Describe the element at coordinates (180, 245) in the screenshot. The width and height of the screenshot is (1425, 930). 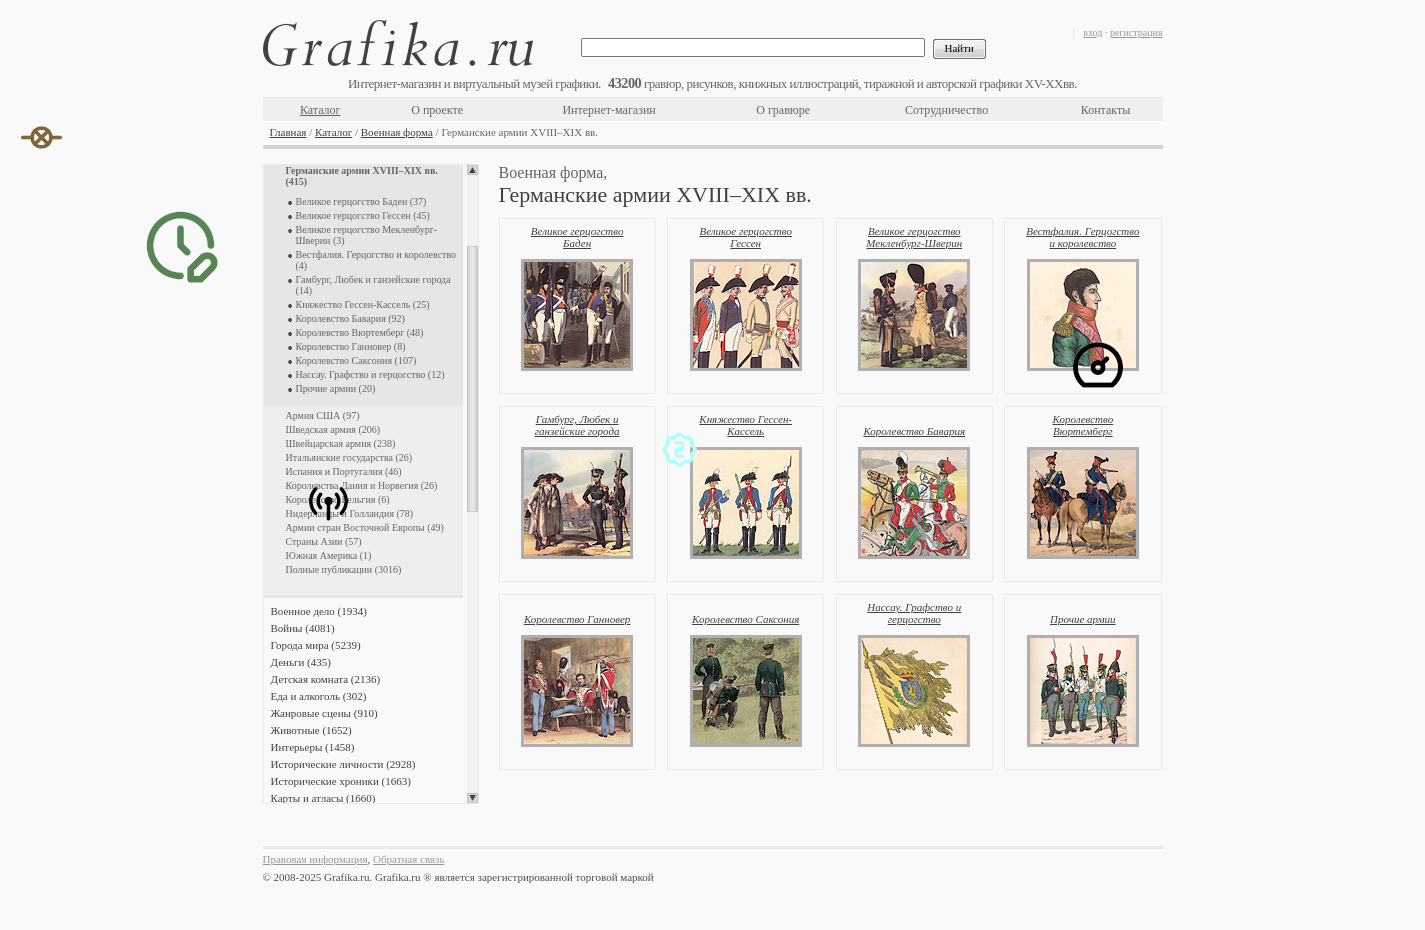
I see `edit a scheduled time or event` at that location.